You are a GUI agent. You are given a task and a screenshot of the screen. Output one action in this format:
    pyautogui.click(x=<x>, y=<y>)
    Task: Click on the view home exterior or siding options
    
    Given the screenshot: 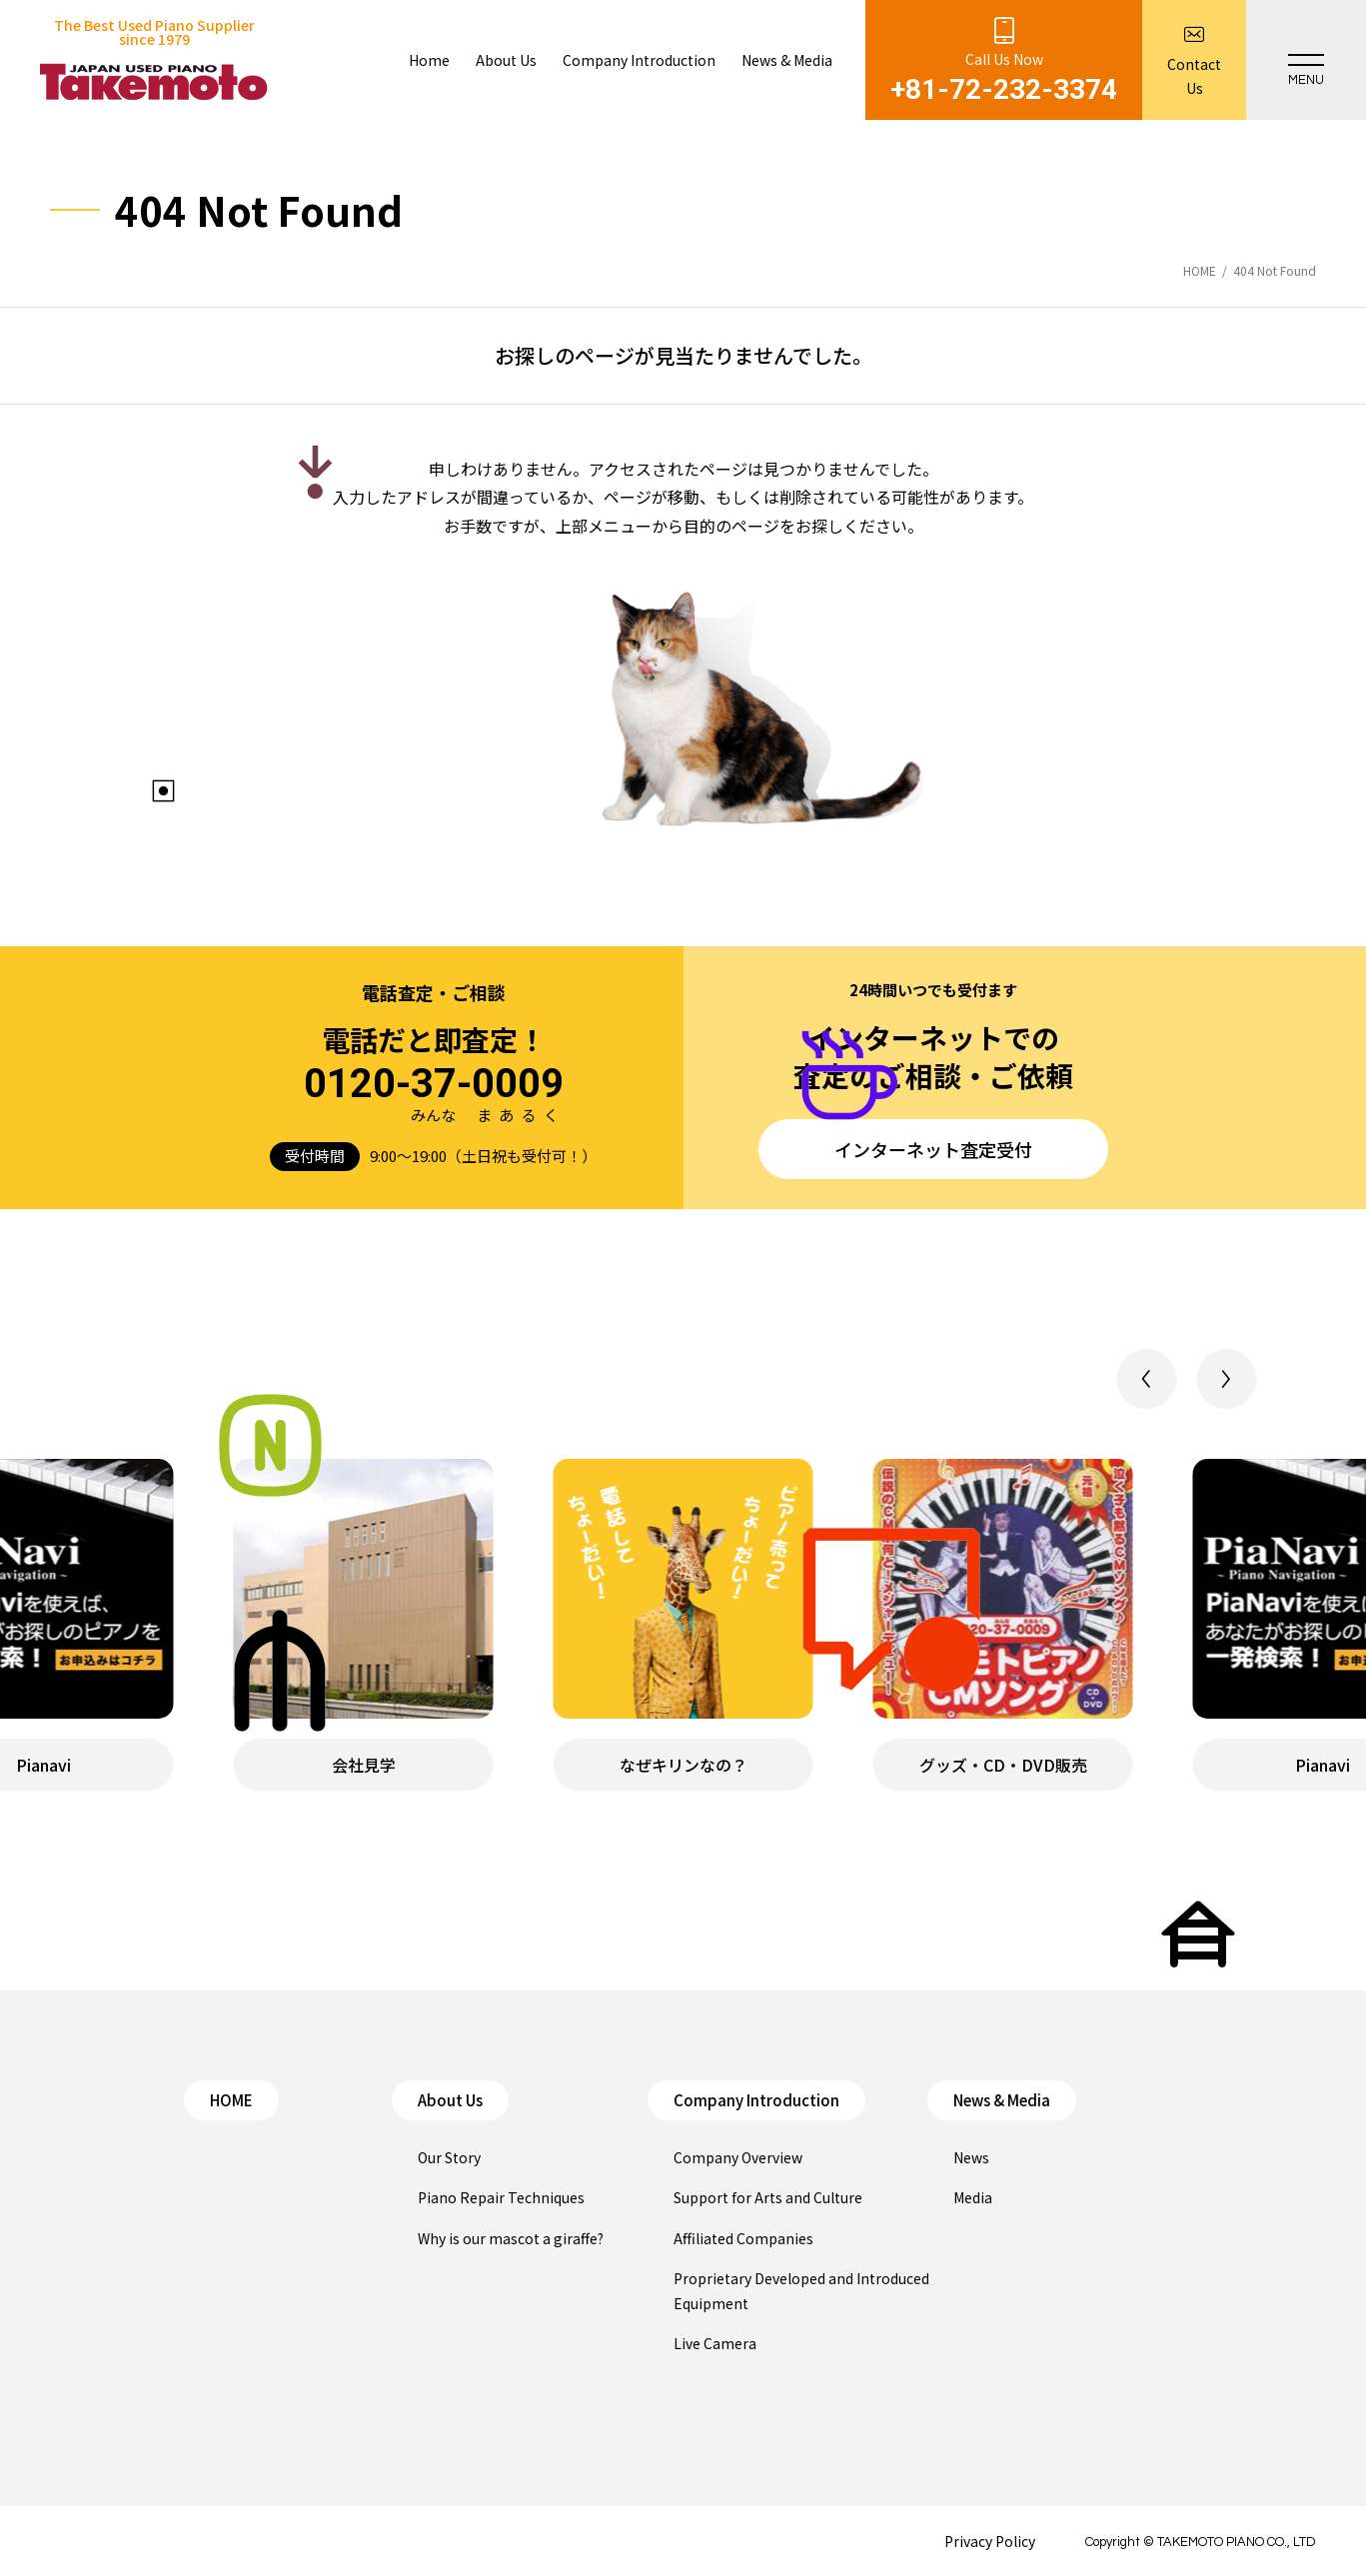 What is the action you would take?
    pyautogui.click(x=1198, y=1935)
    